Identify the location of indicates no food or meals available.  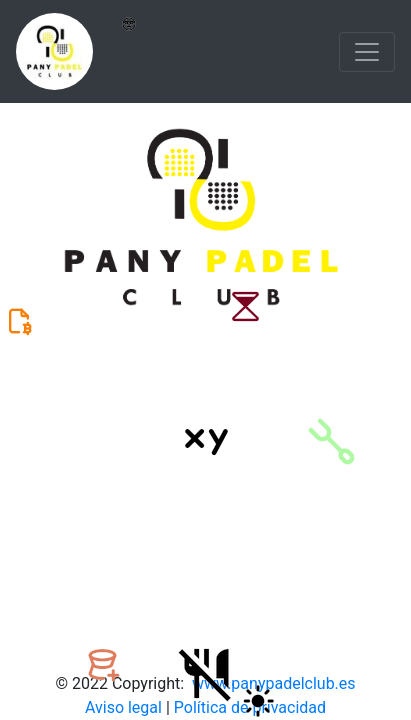
(206, 673).